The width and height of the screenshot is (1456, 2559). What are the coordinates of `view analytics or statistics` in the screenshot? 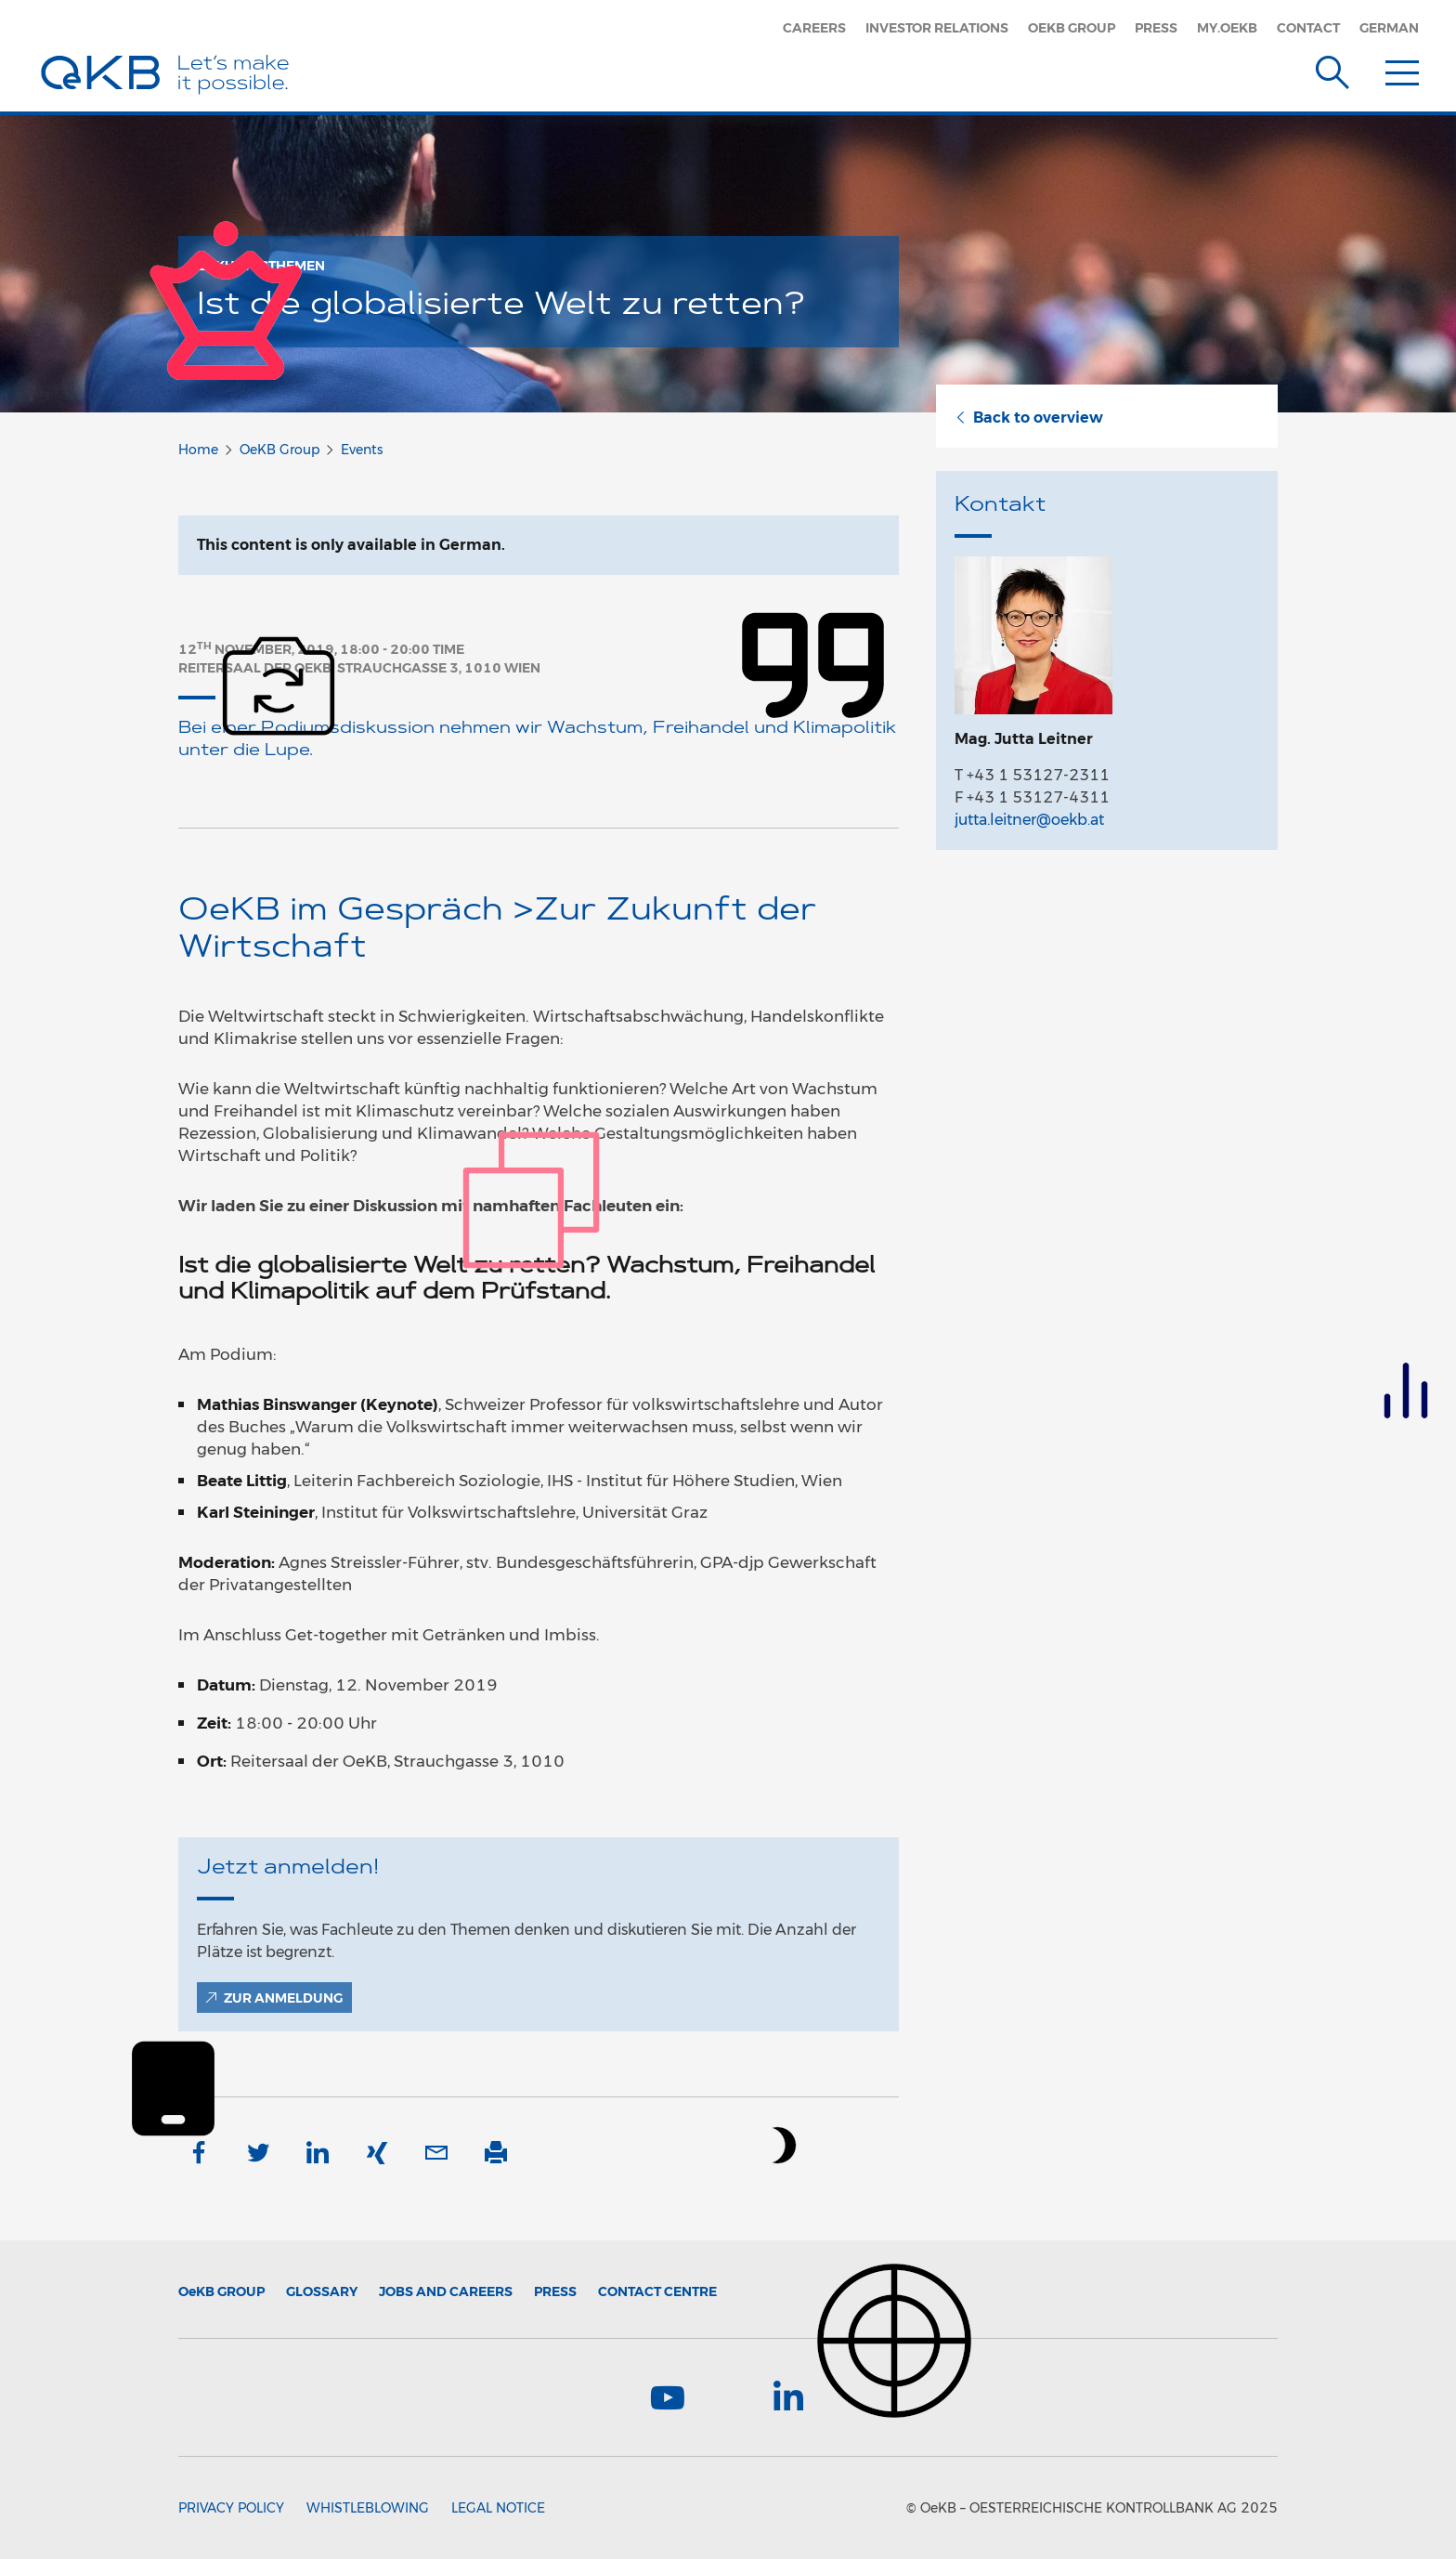 It's located at (1406, 1390).